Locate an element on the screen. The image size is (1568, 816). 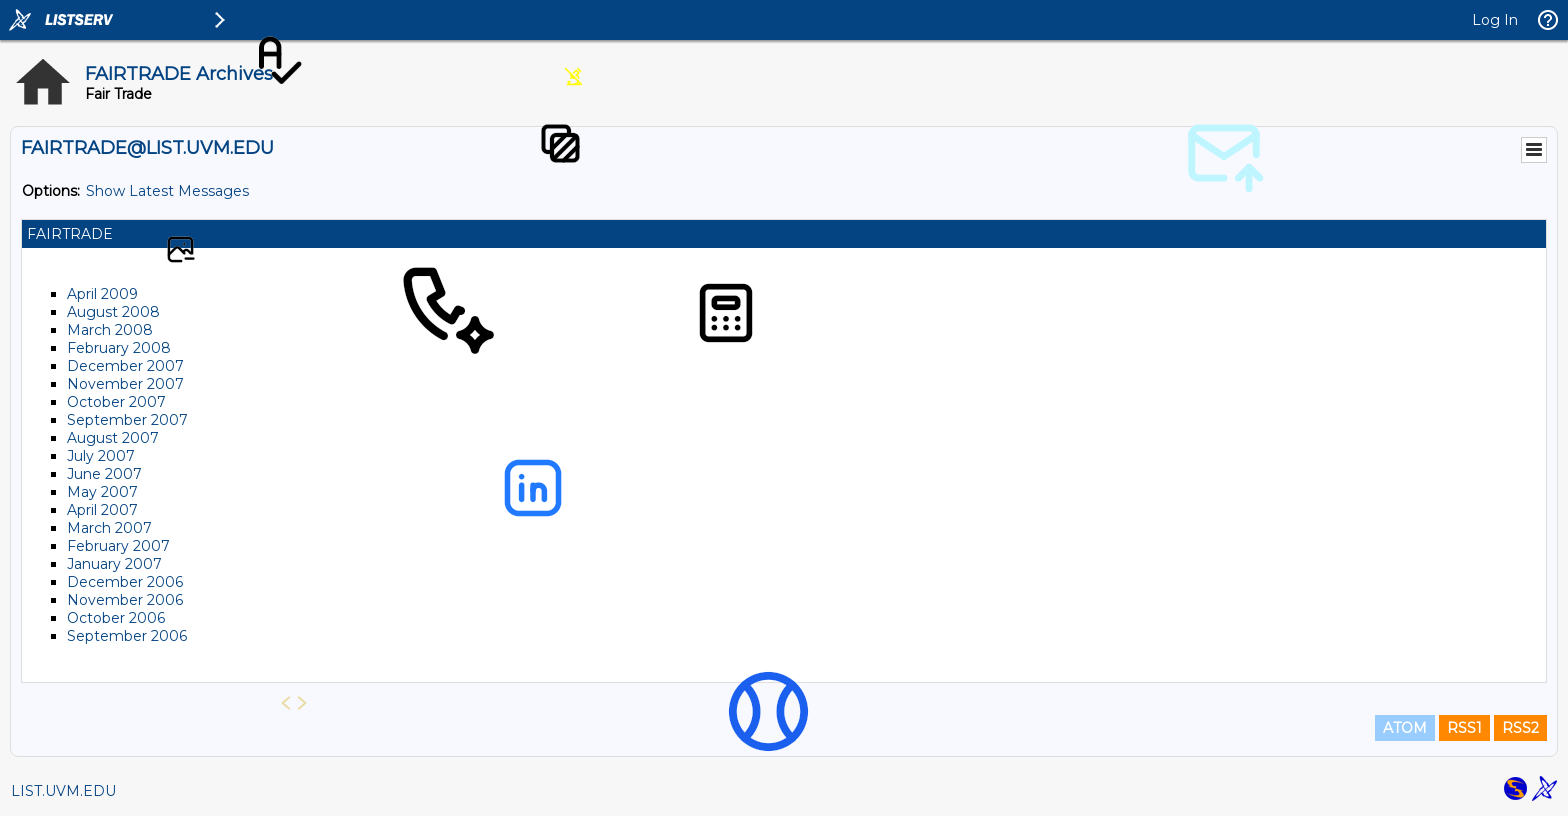
upload or send an email is located at coordinates (1224, 153).